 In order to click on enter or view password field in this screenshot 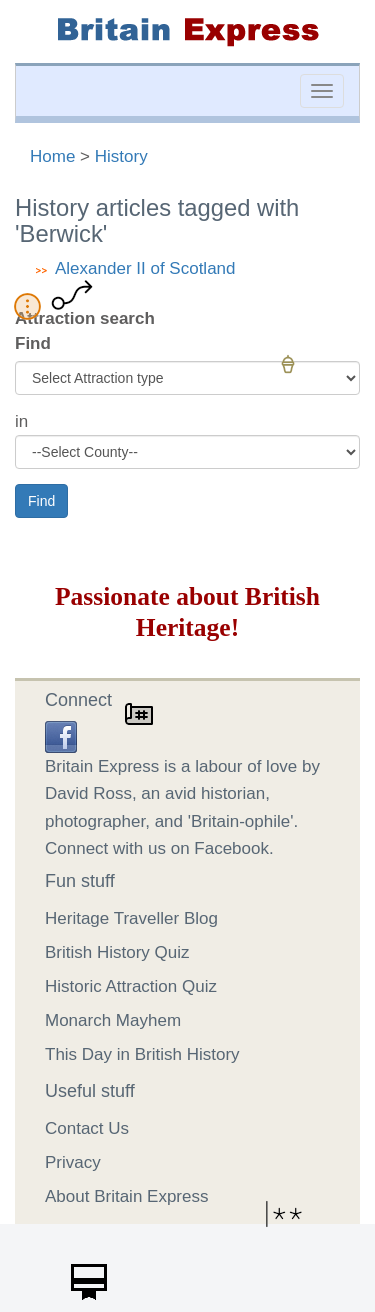, I will do `click(282, 1214)`.